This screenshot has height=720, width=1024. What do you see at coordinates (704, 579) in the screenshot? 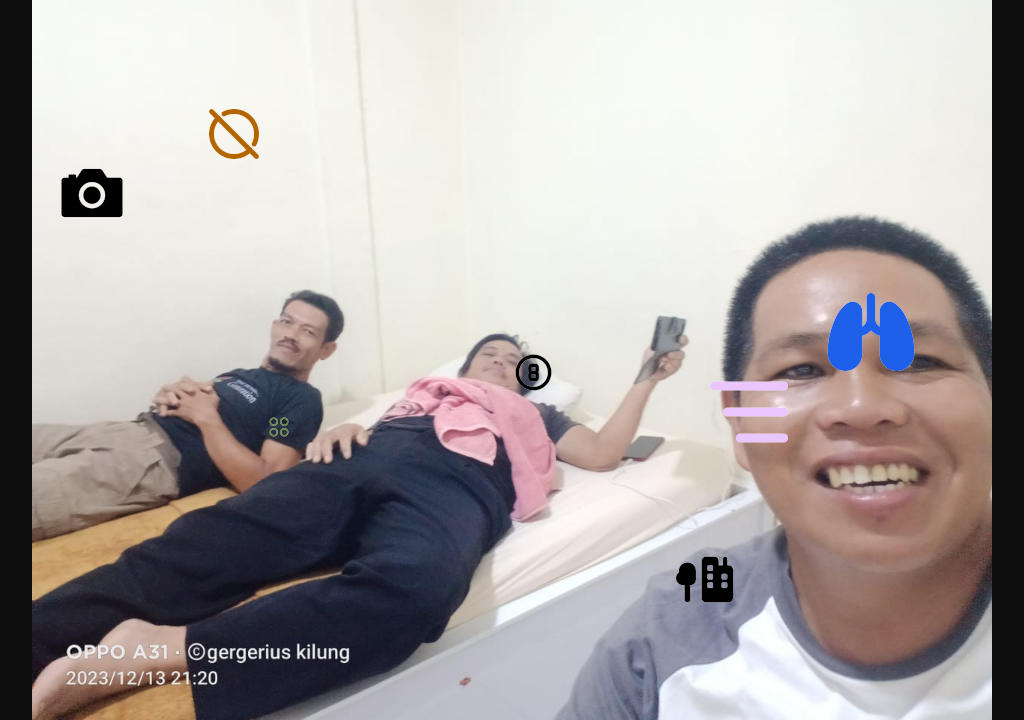
I see `view urban green spaces or parks` at bounding box center [704, 579].